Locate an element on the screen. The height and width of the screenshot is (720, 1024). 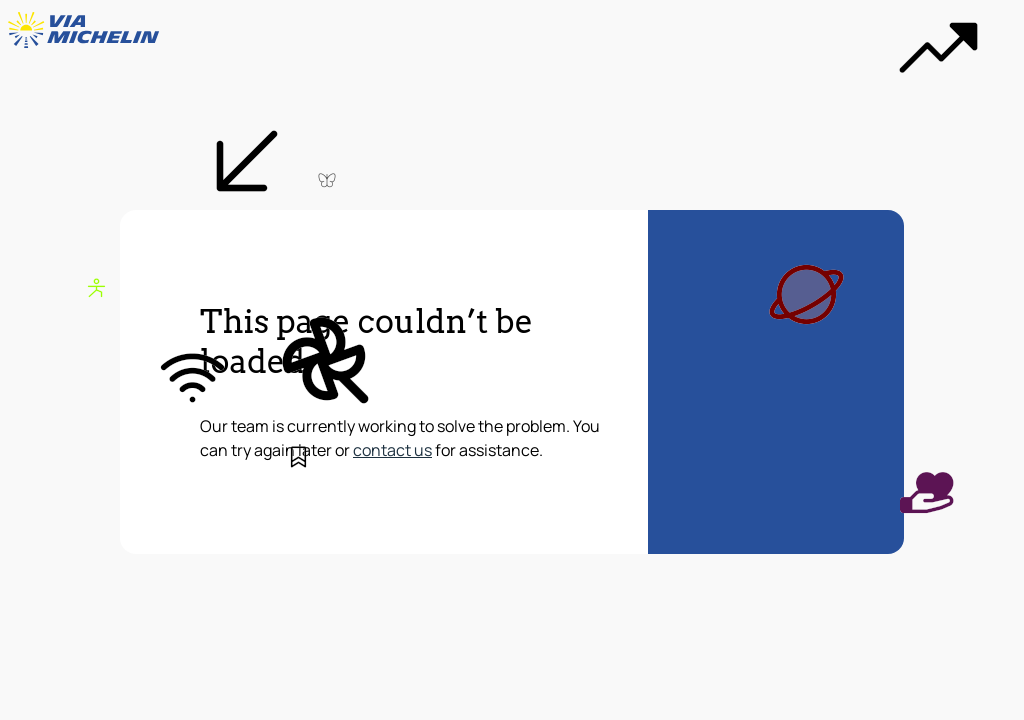
save this item for later is located at coordinates (298, 456).